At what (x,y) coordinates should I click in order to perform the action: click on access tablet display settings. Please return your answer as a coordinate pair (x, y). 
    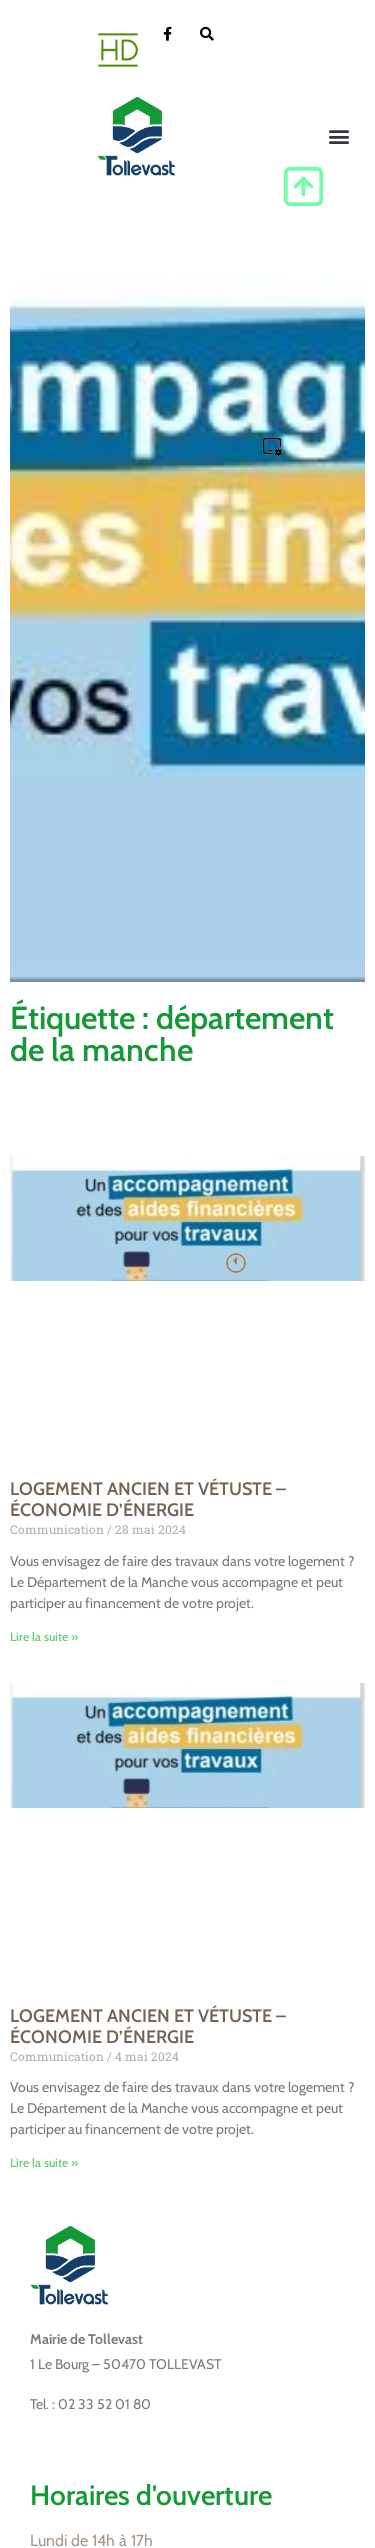
    Looking at the image, I should click on (272, 446).